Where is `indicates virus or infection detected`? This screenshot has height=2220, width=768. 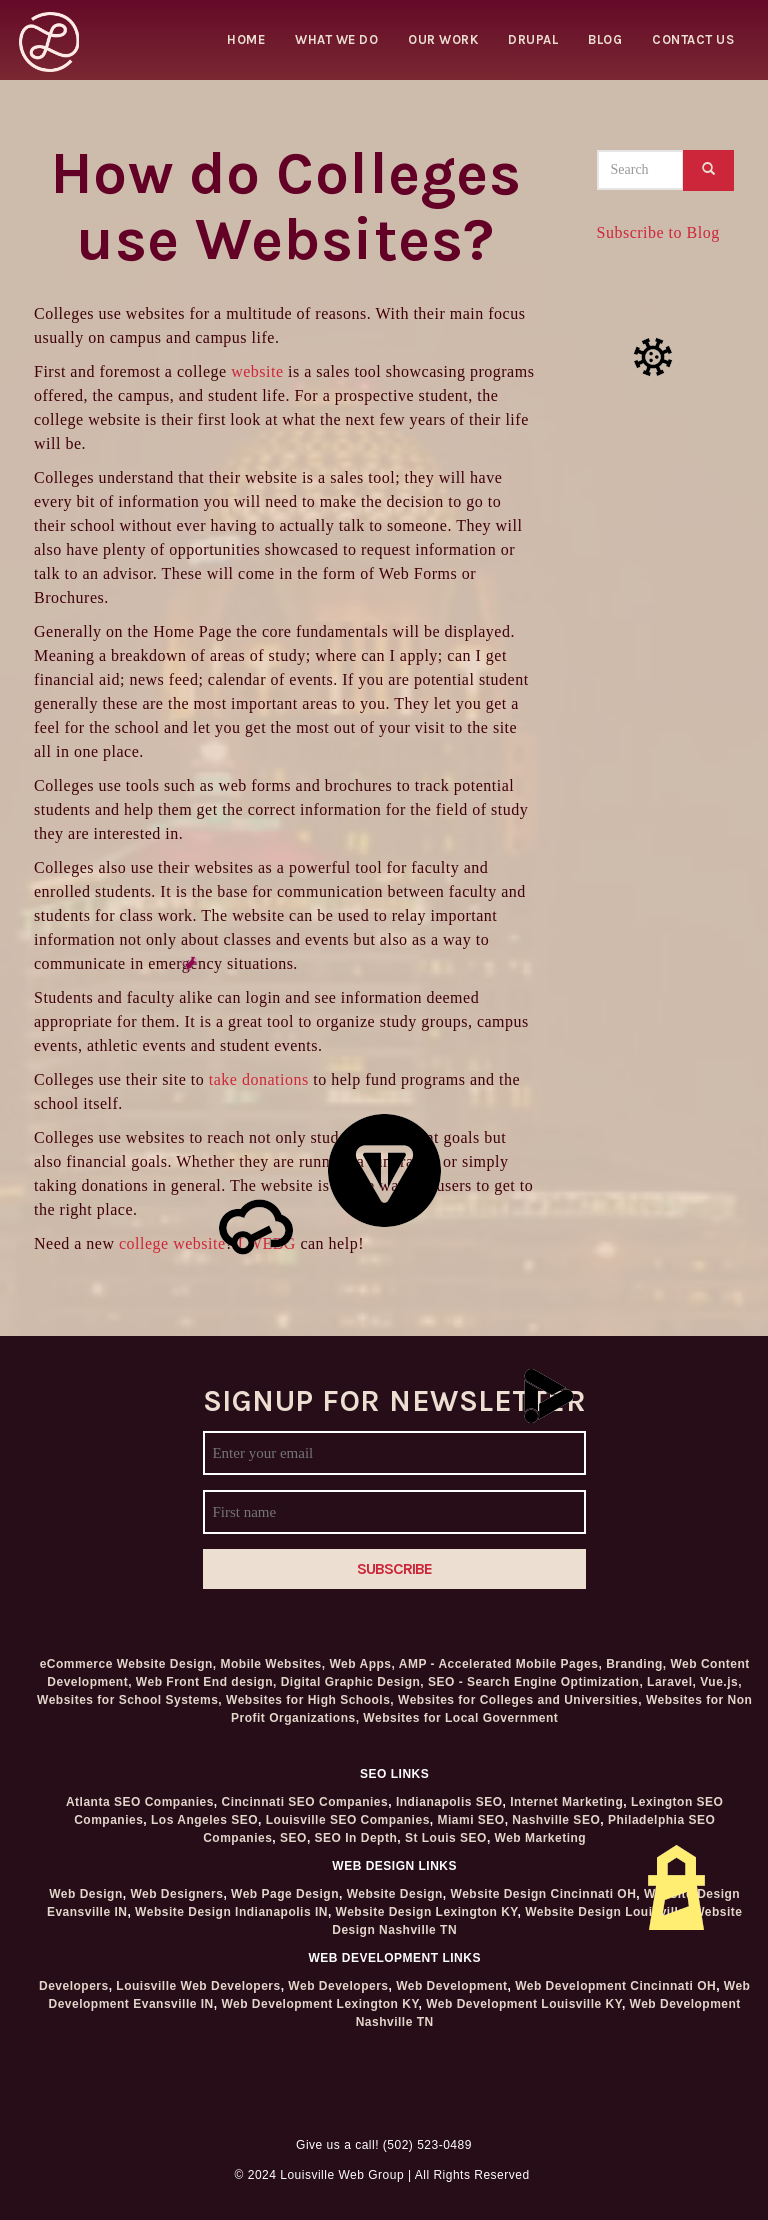
indicates virus or infection detected is located at coordinates (653, 357).